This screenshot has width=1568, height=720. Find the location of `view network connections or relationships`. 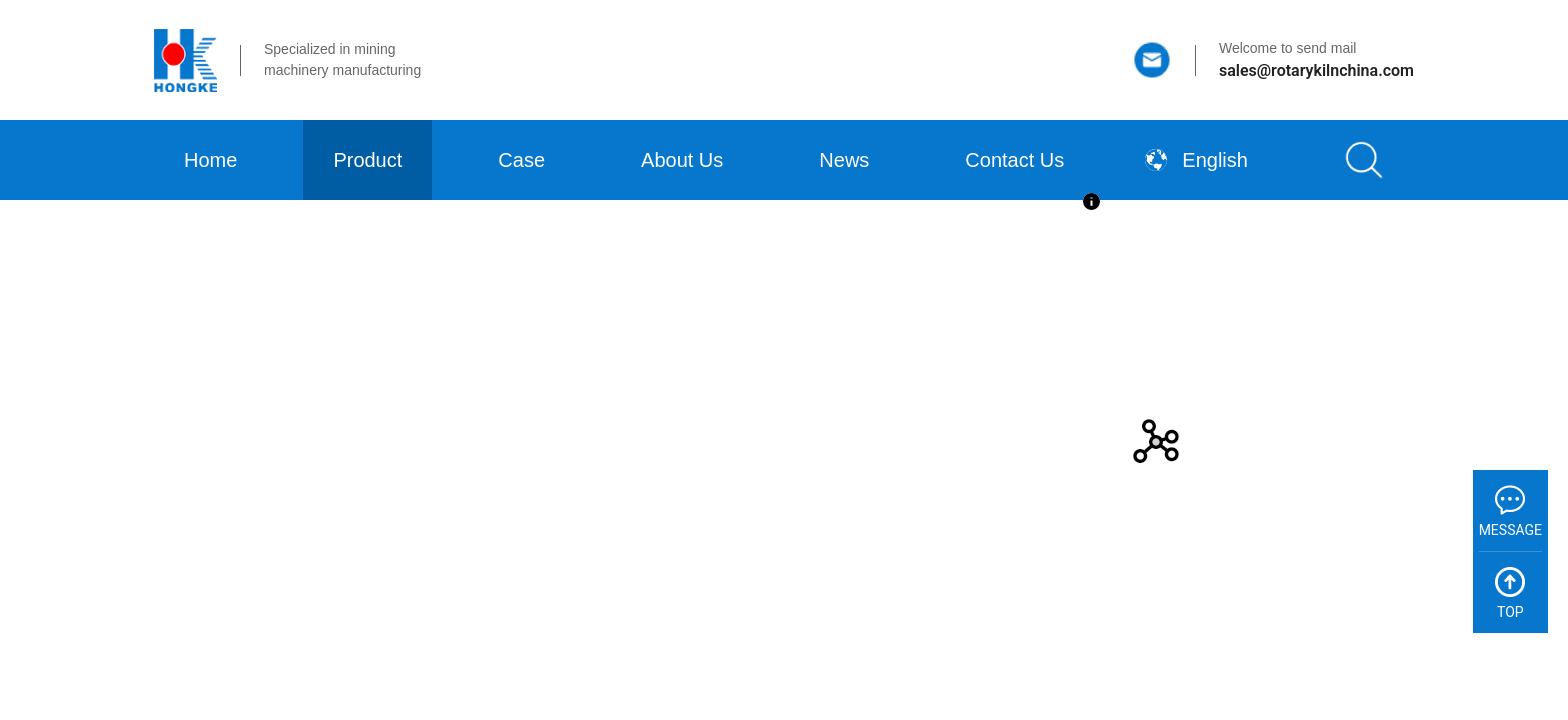

view network connections or relationships is located at coordinates (1156, 442).